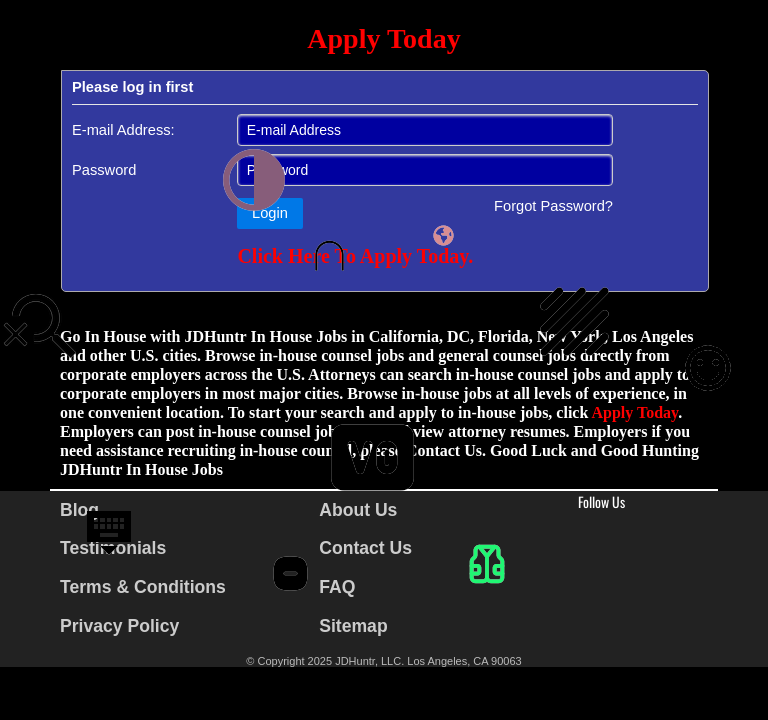 The image size is (768, 720). What do you see at coordinates (329, 256) in the screenshot?
I see `indicates set intersection in data filtering` at bounding box center [329, 256].